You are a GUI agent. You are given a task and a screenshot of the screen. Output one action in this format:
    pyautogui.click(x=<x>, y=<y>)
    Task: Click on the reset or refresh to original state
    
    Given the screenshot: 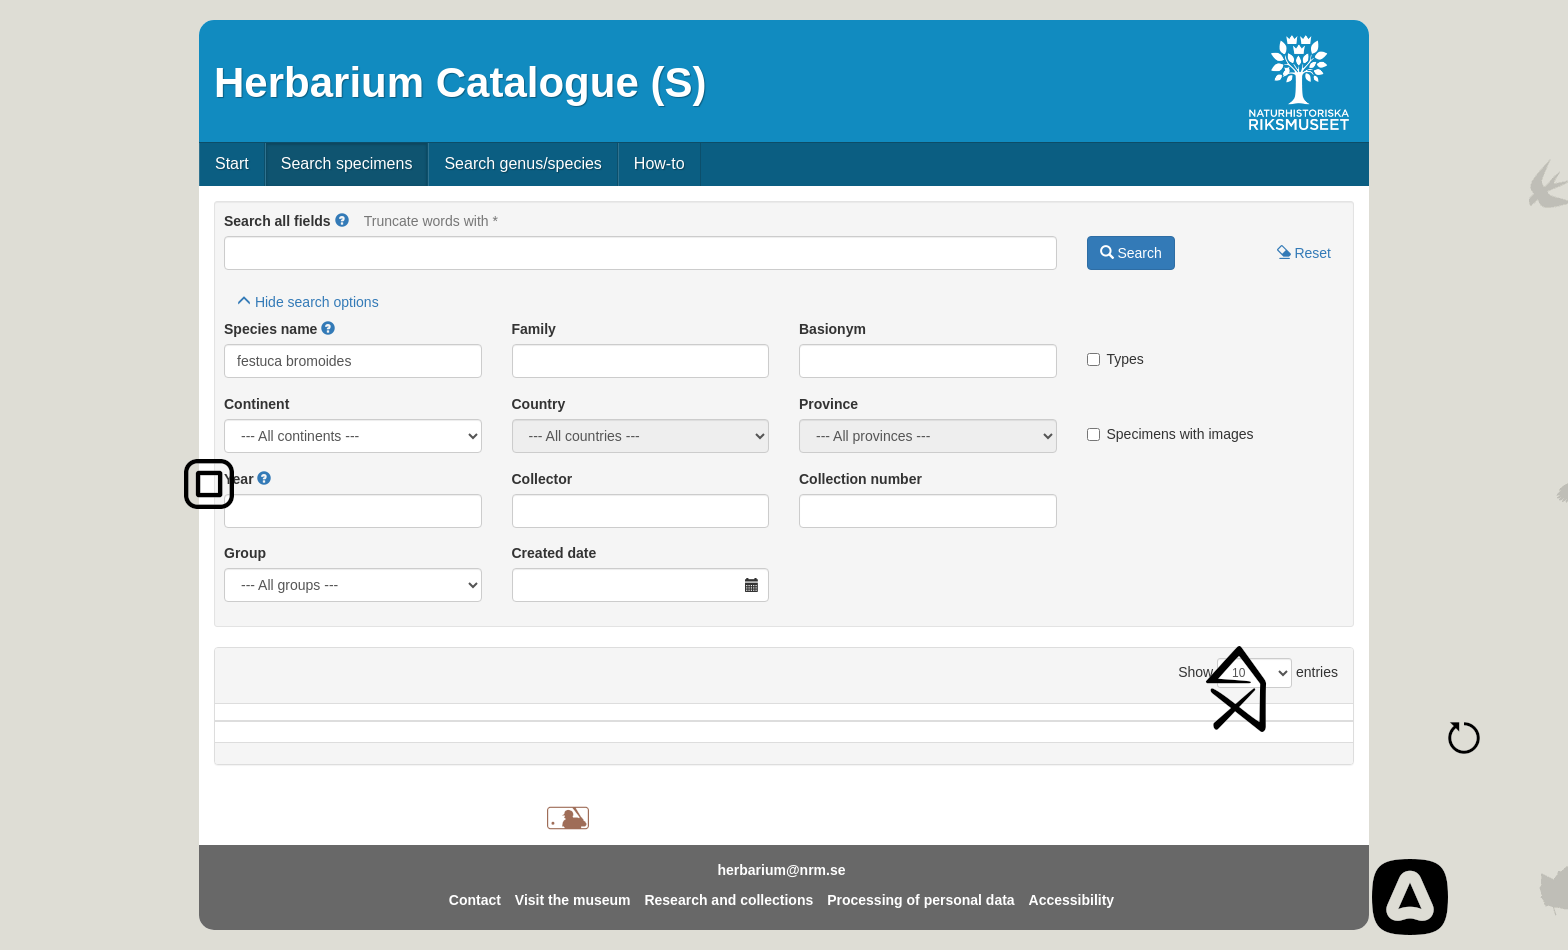 What is the action you would take?
    pyautogui.click(x=1464, y=738)
    